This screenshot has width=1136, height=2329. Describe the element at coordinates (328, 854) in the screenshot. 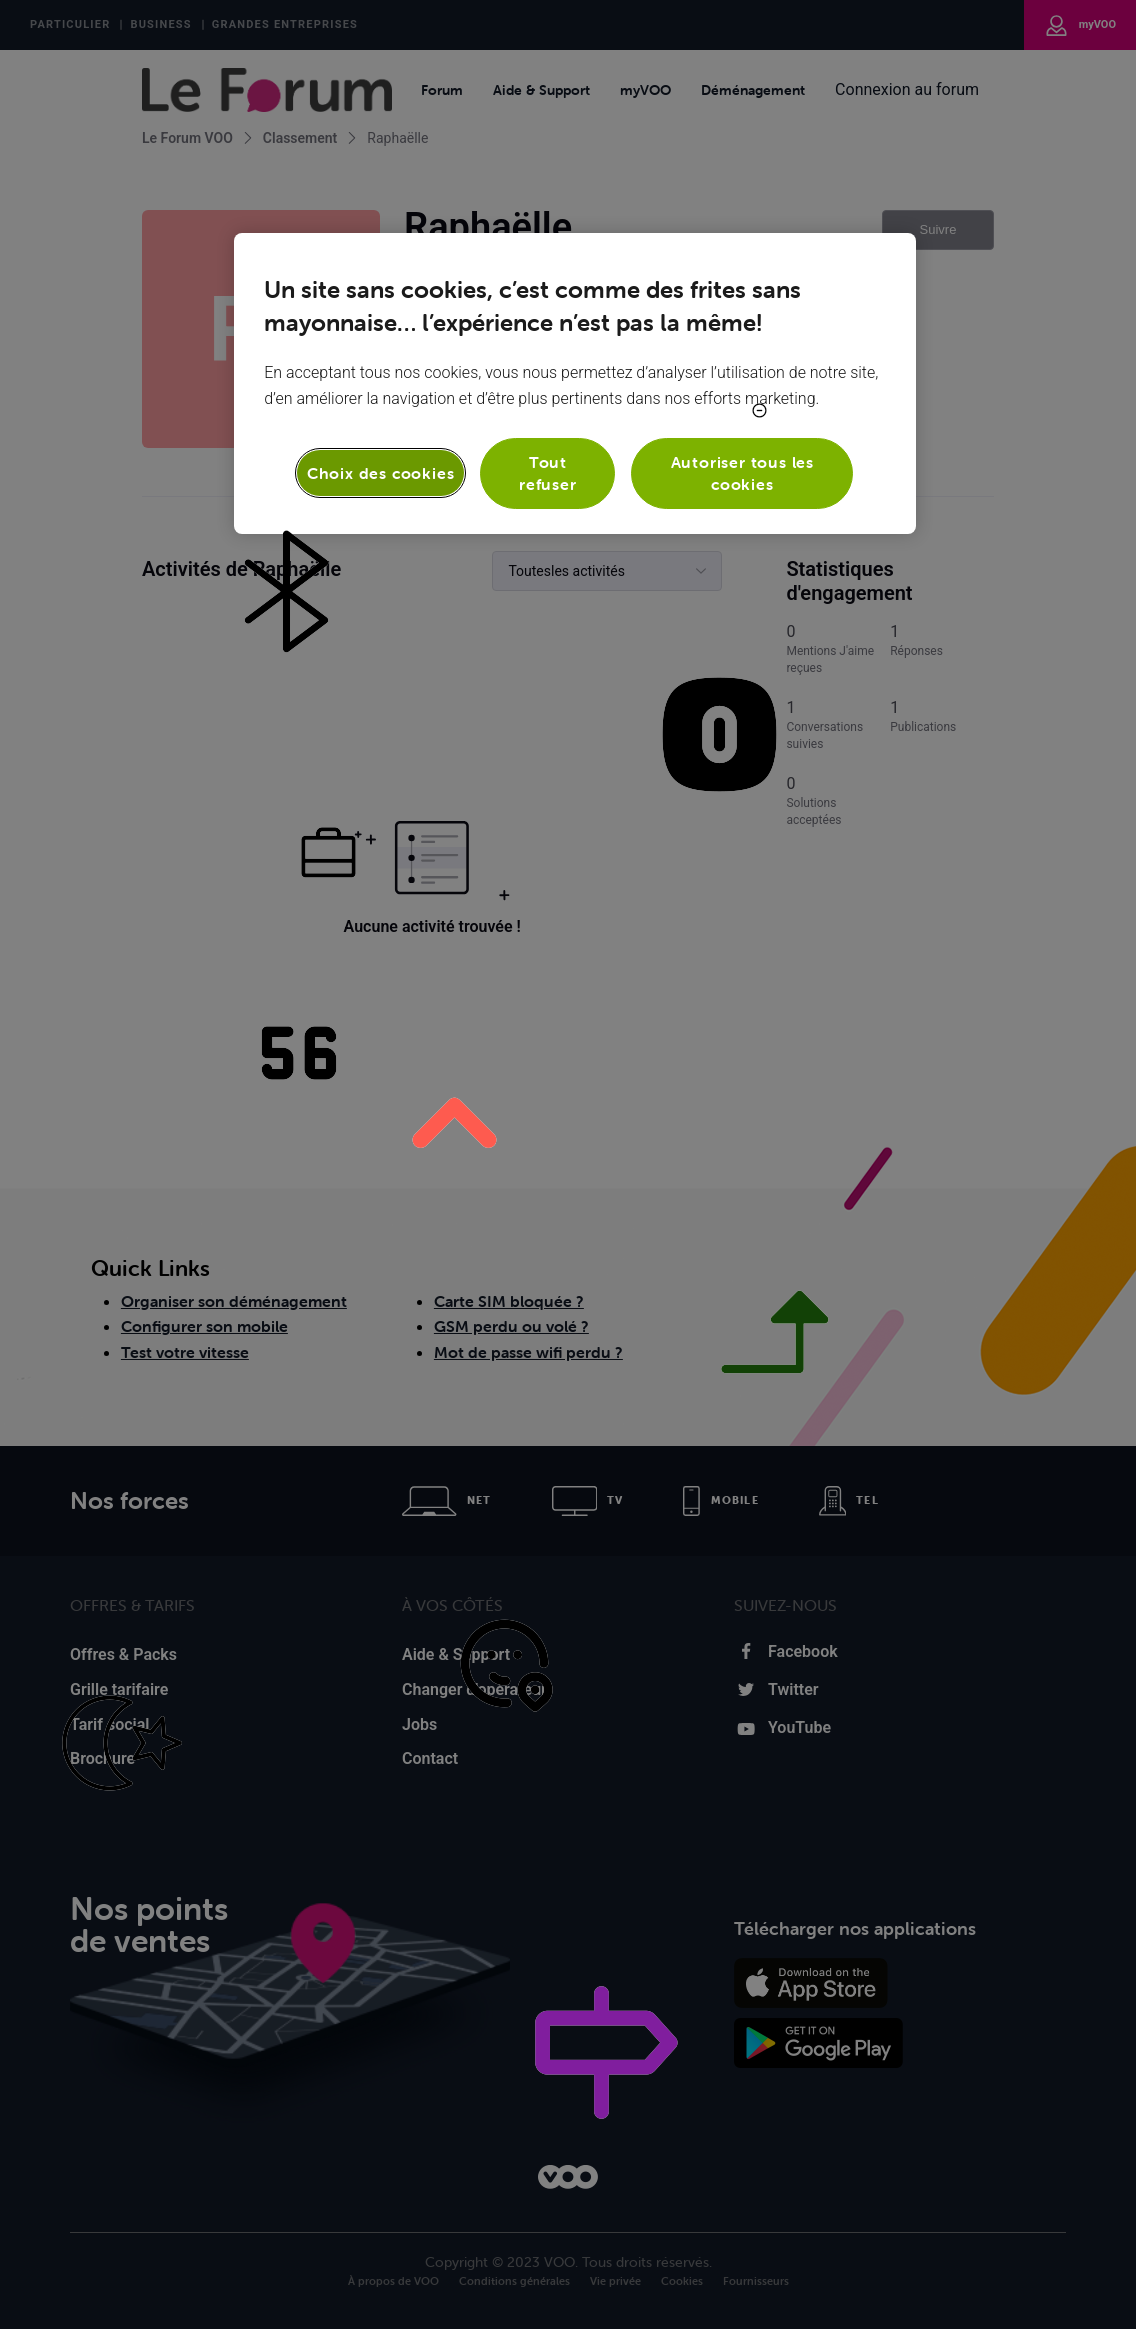

I see `access travel or trip planning features` at that location.